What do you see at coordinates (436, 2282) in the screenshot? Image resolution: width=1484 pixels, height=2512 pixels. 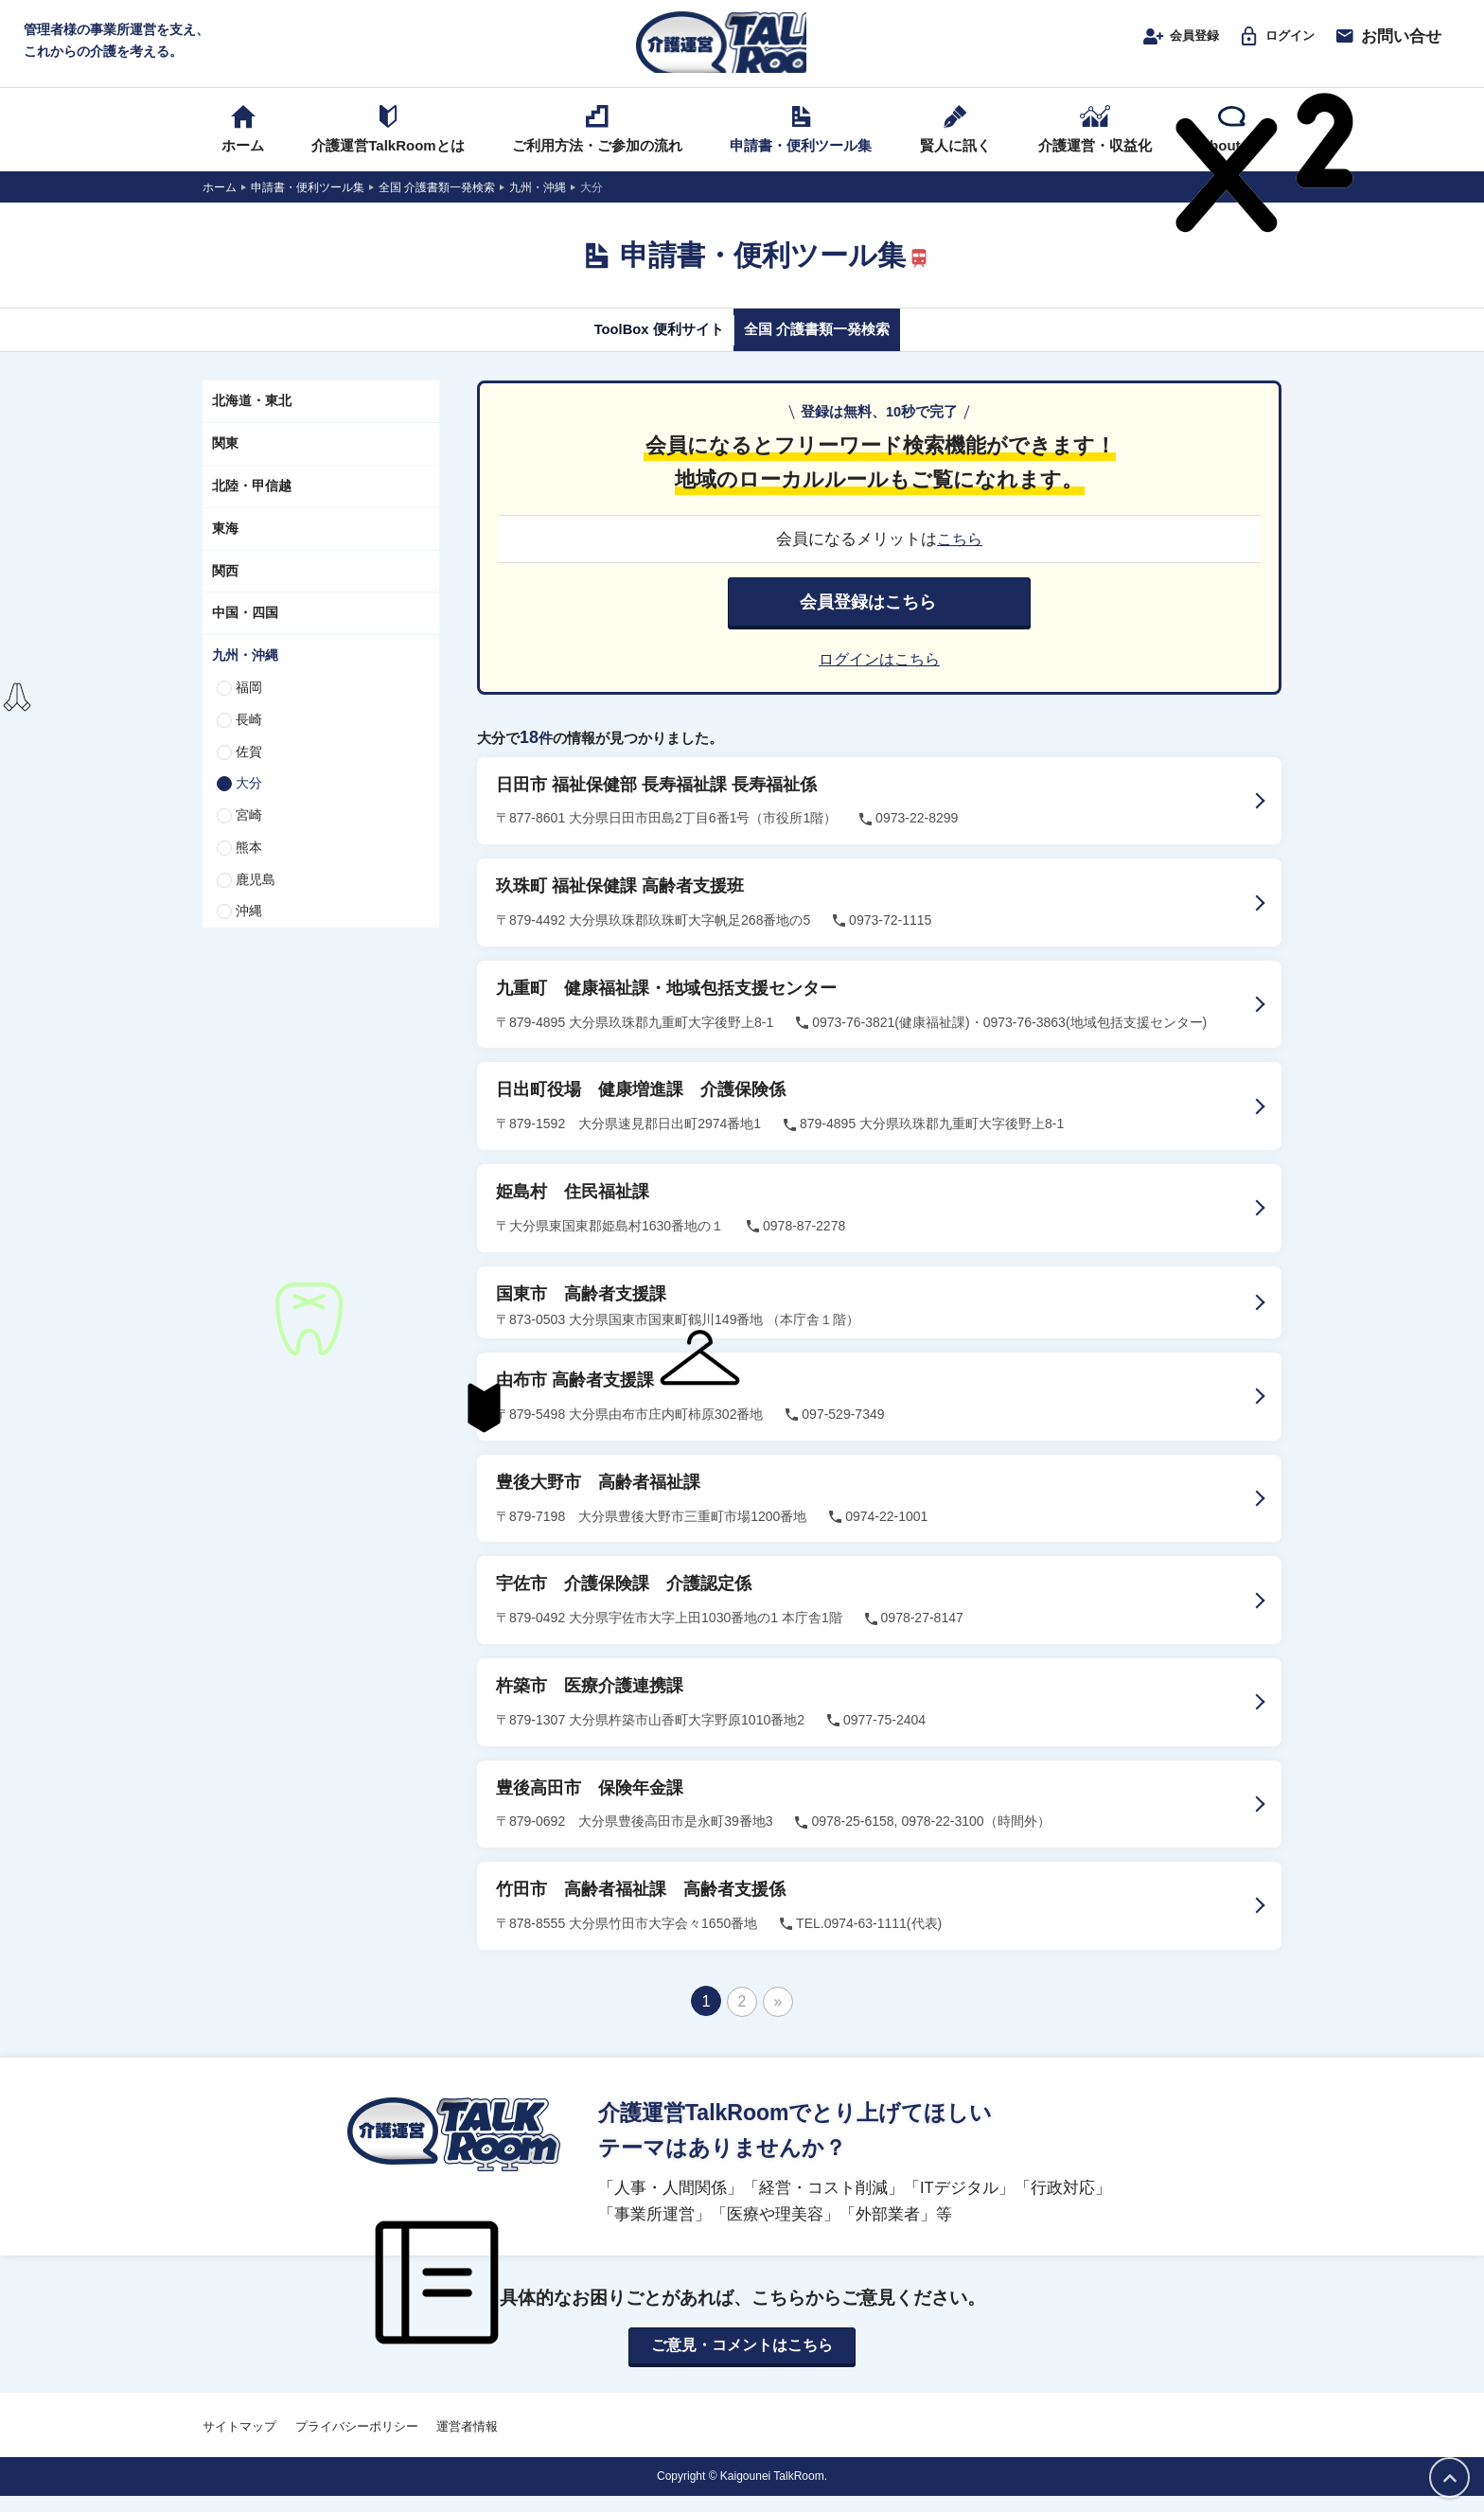 I see `open your notebook or notes` at bounding box center [436, 2282].